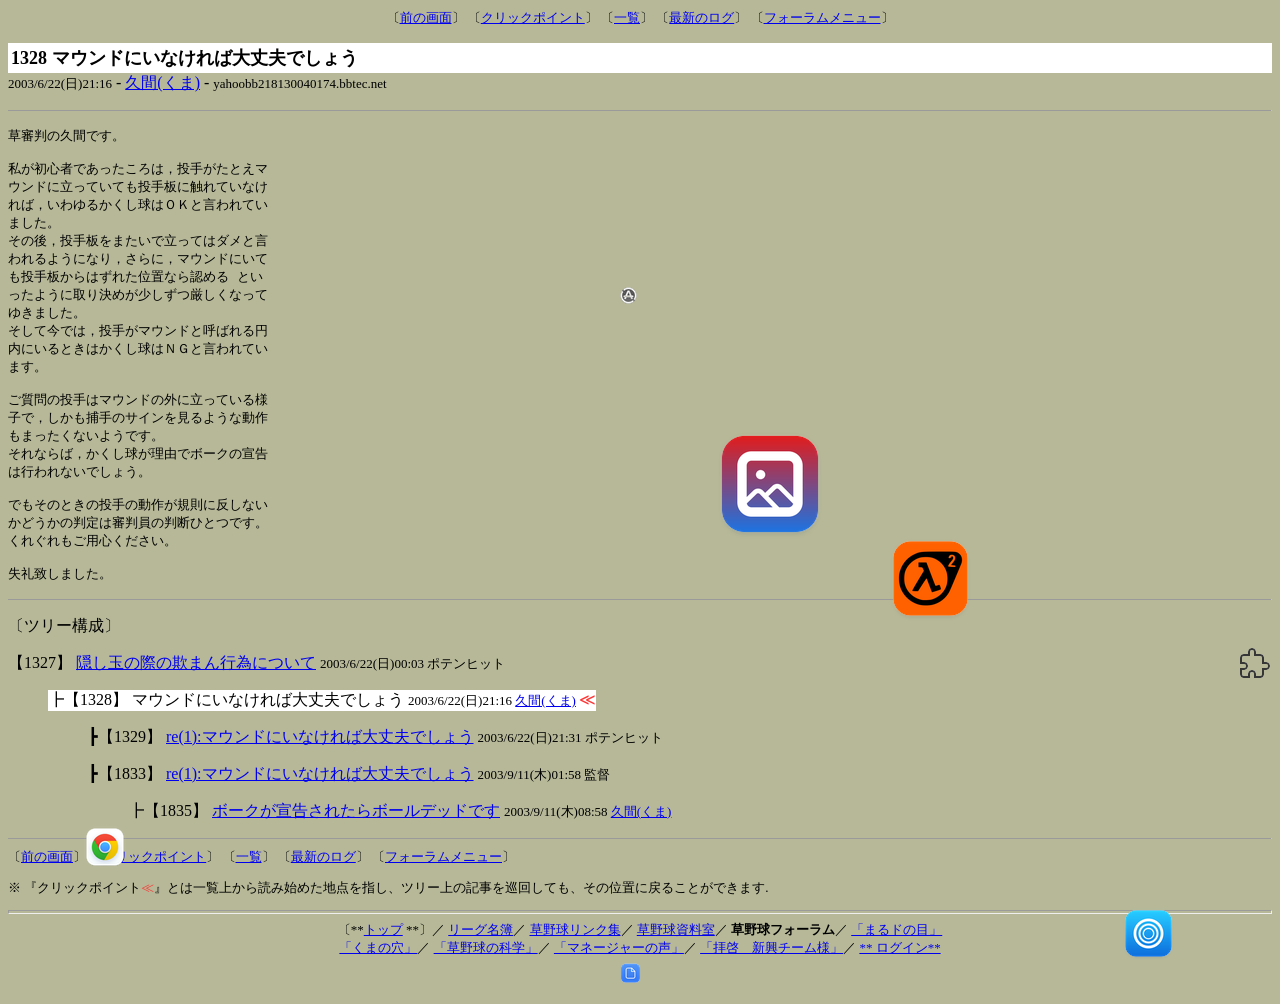 This screenshot has height=1004, width=1280. Describe the element at coordinates (930, 578) in the screenshot. I see `launch half-life 2 game` at that location.